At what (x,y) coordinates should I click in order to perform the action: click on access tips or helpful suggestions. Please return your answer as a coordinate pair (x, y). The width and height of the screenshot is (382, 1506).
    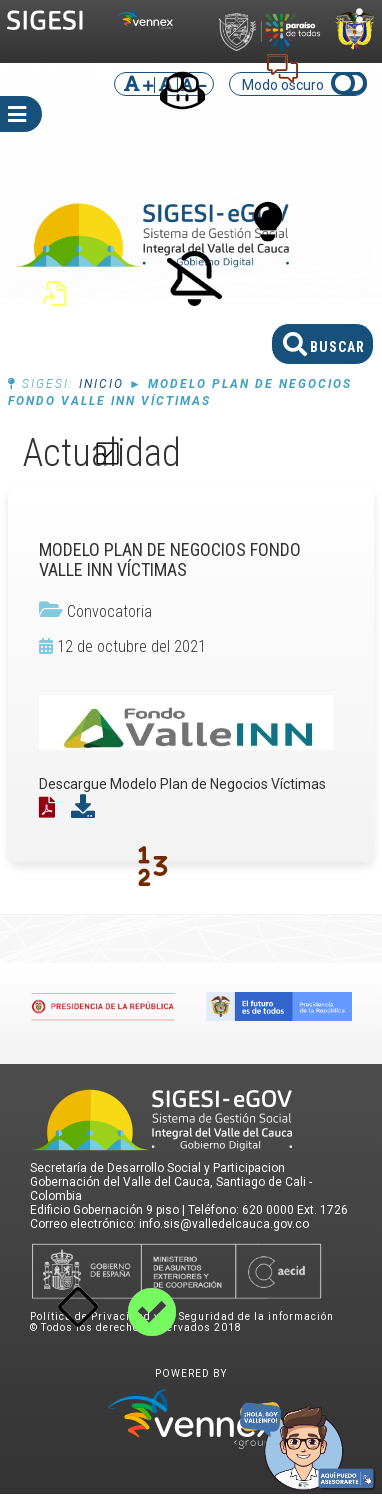
    Looking at the image, I should click on (268, 221).